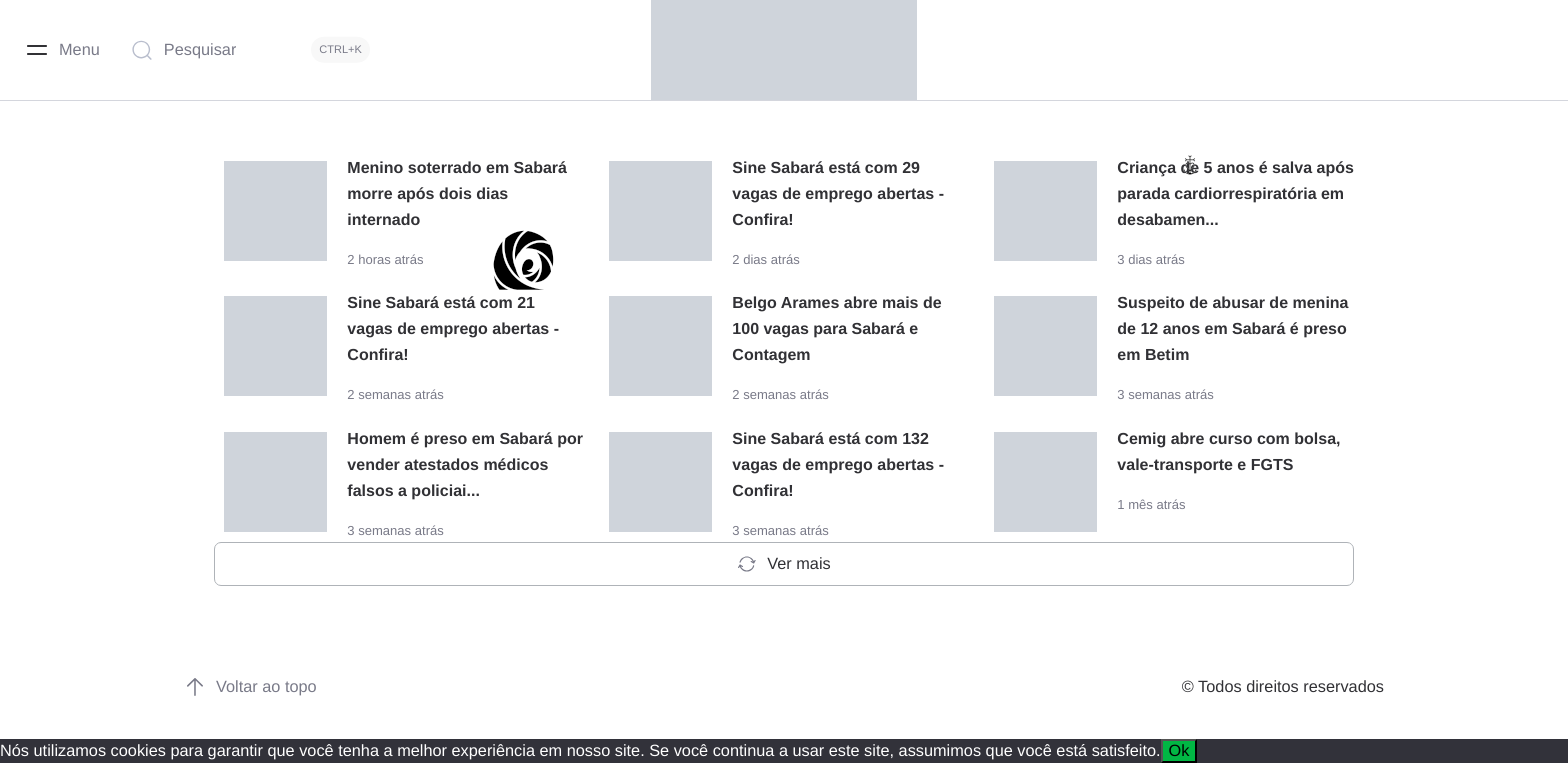 This screenshot has height=763, width=1568. I want to click on indicates a monster or creature ability in a game interface, so click(523, 260).